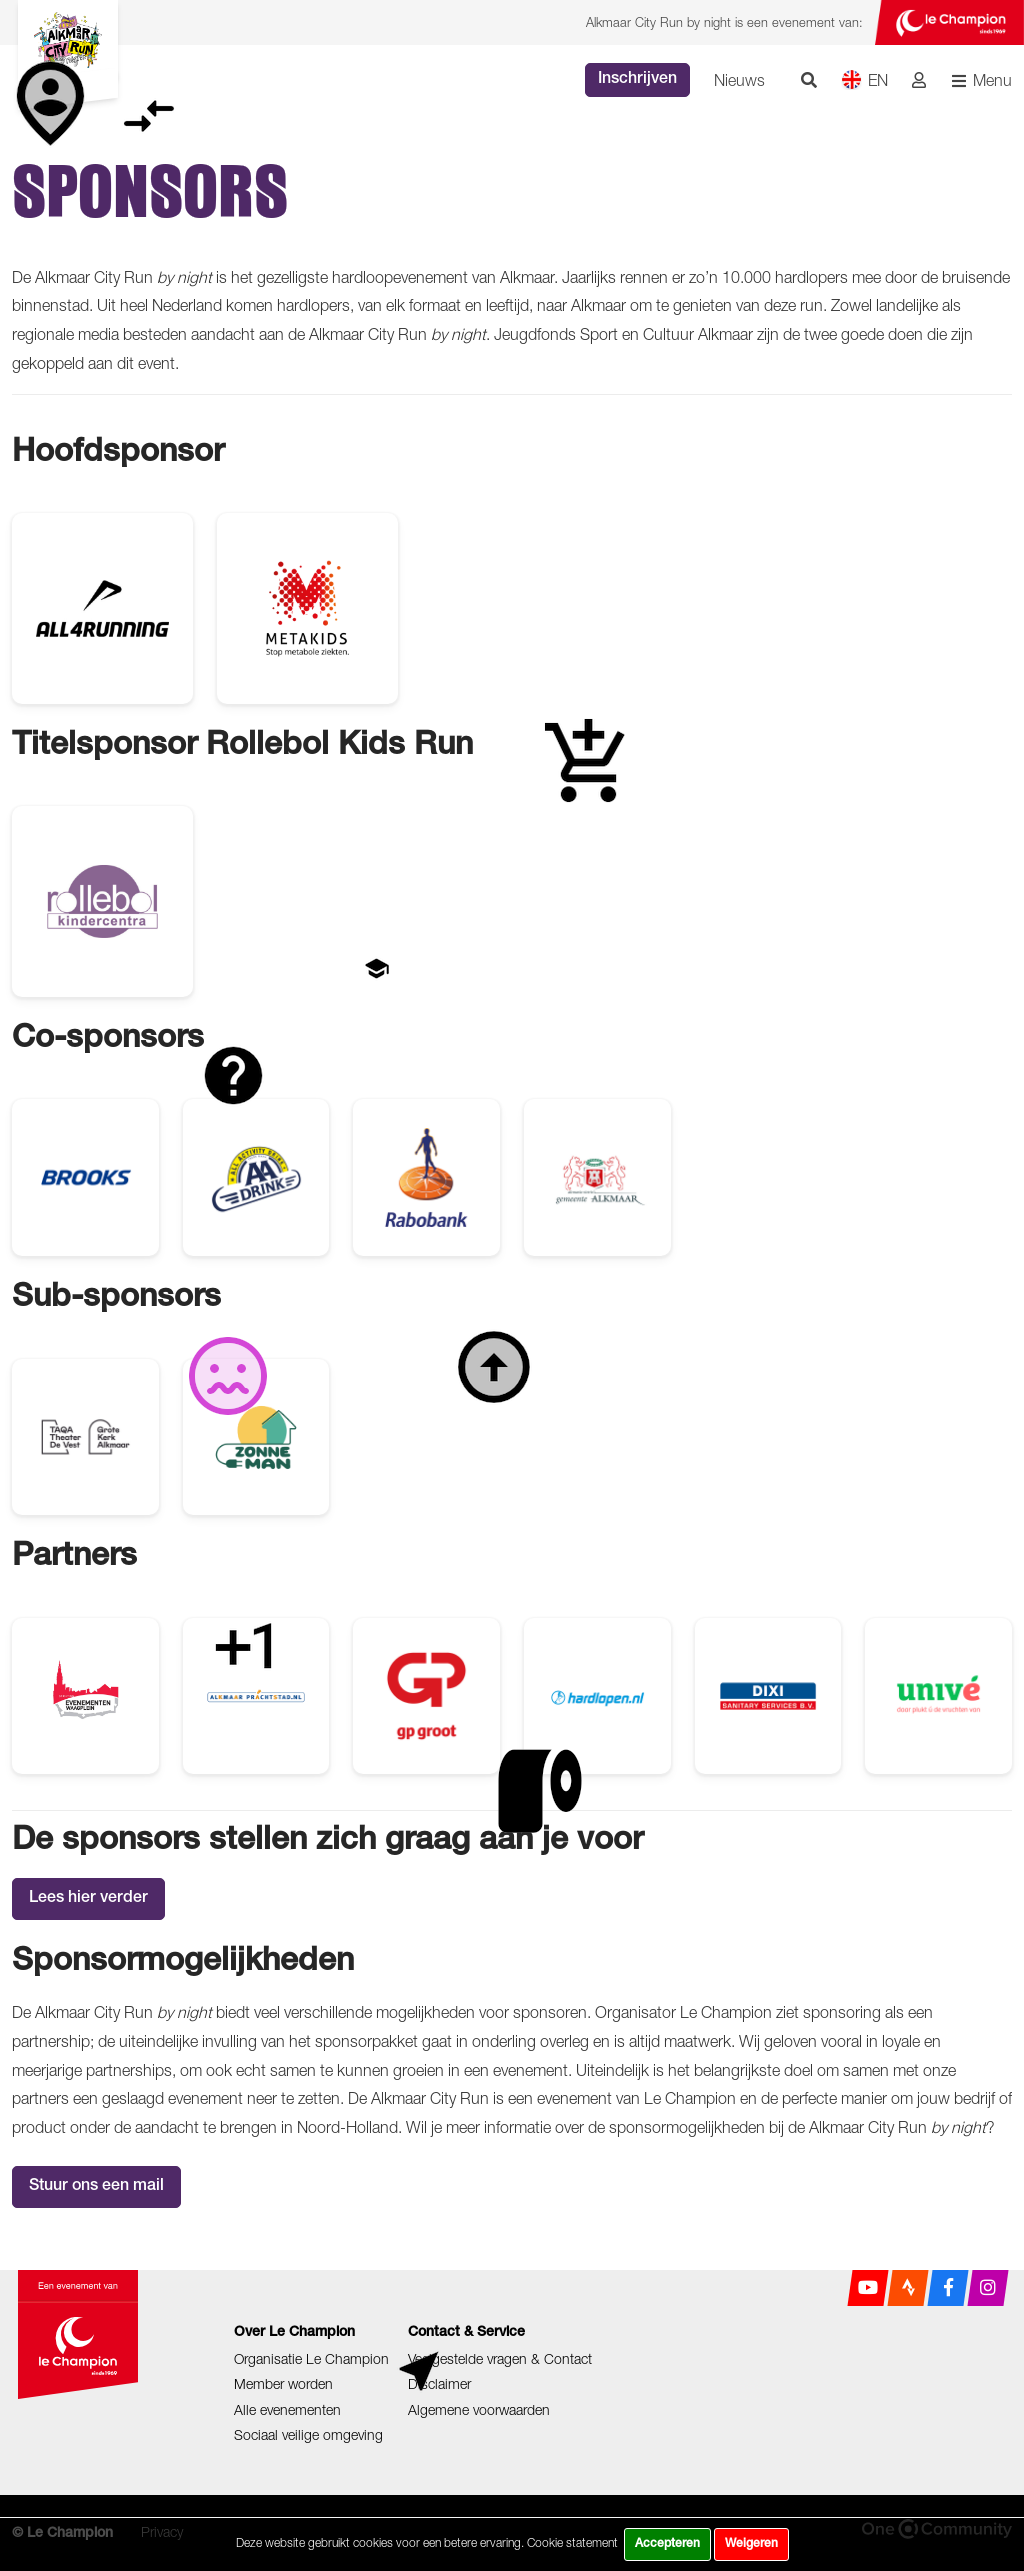  I want to click on add item to shopping cart, so click(588, 762).